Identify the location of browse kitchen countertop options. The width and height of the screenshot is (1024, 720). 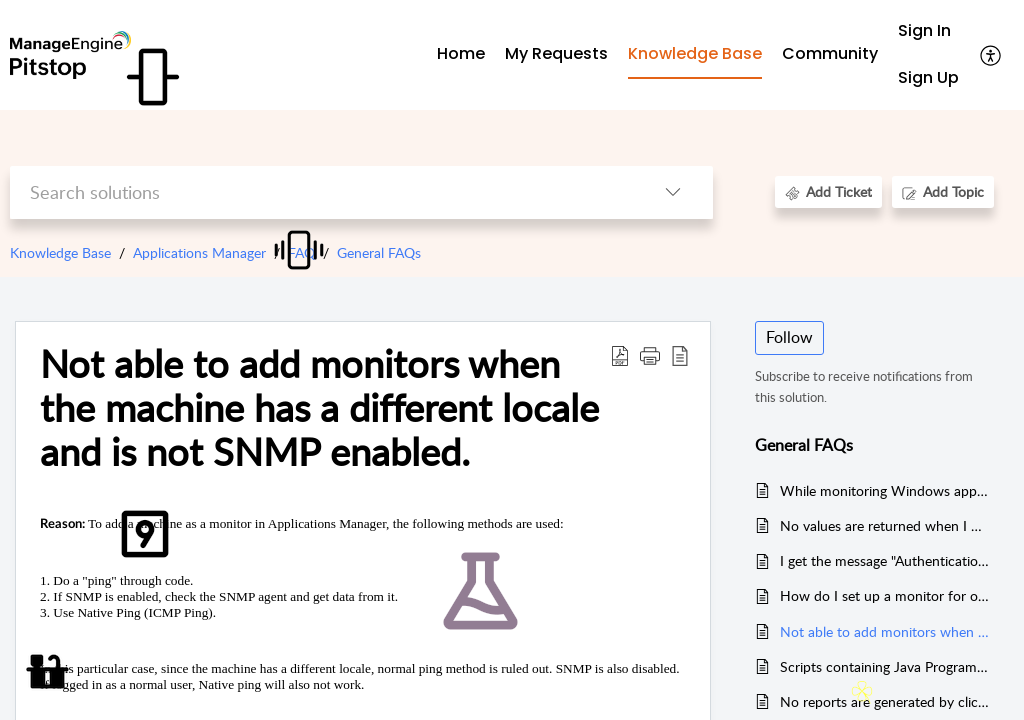
(47, 671).